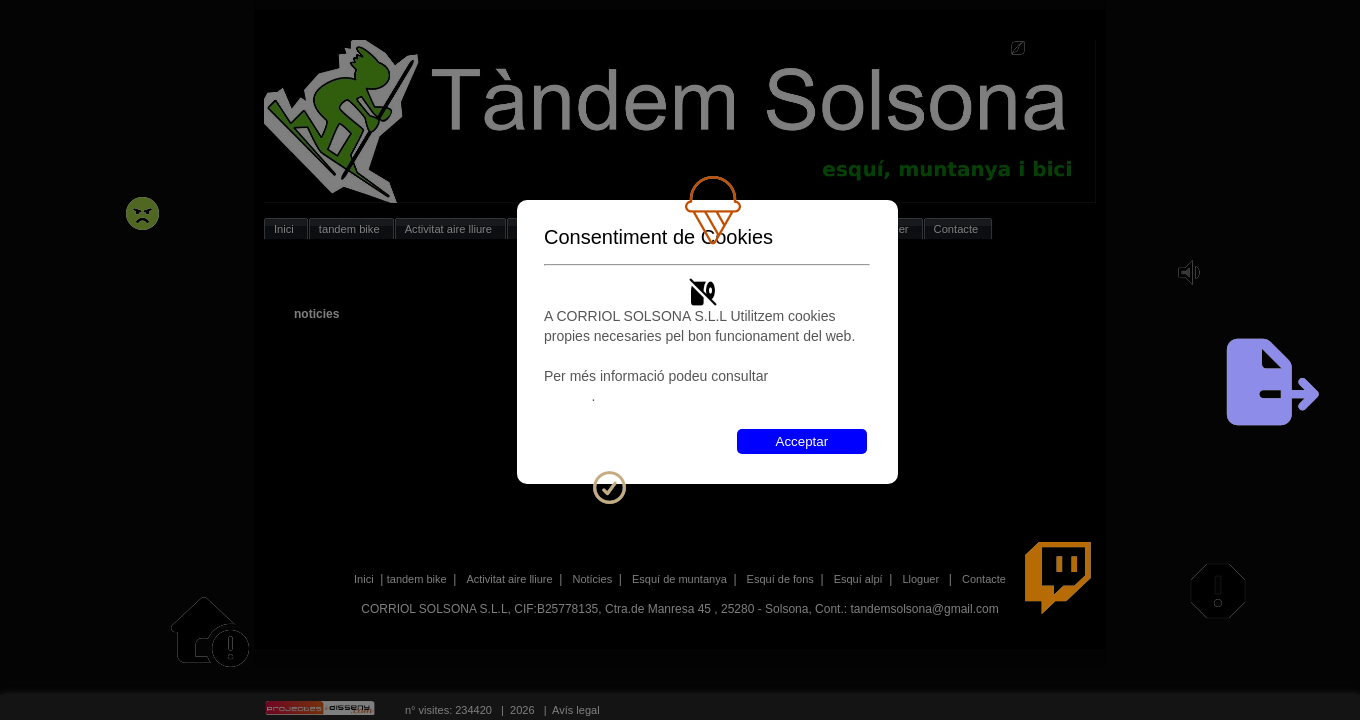  Describe the element at coordinates (1058, 578) in the screenshot. I see `open the Twitch app` at that location.